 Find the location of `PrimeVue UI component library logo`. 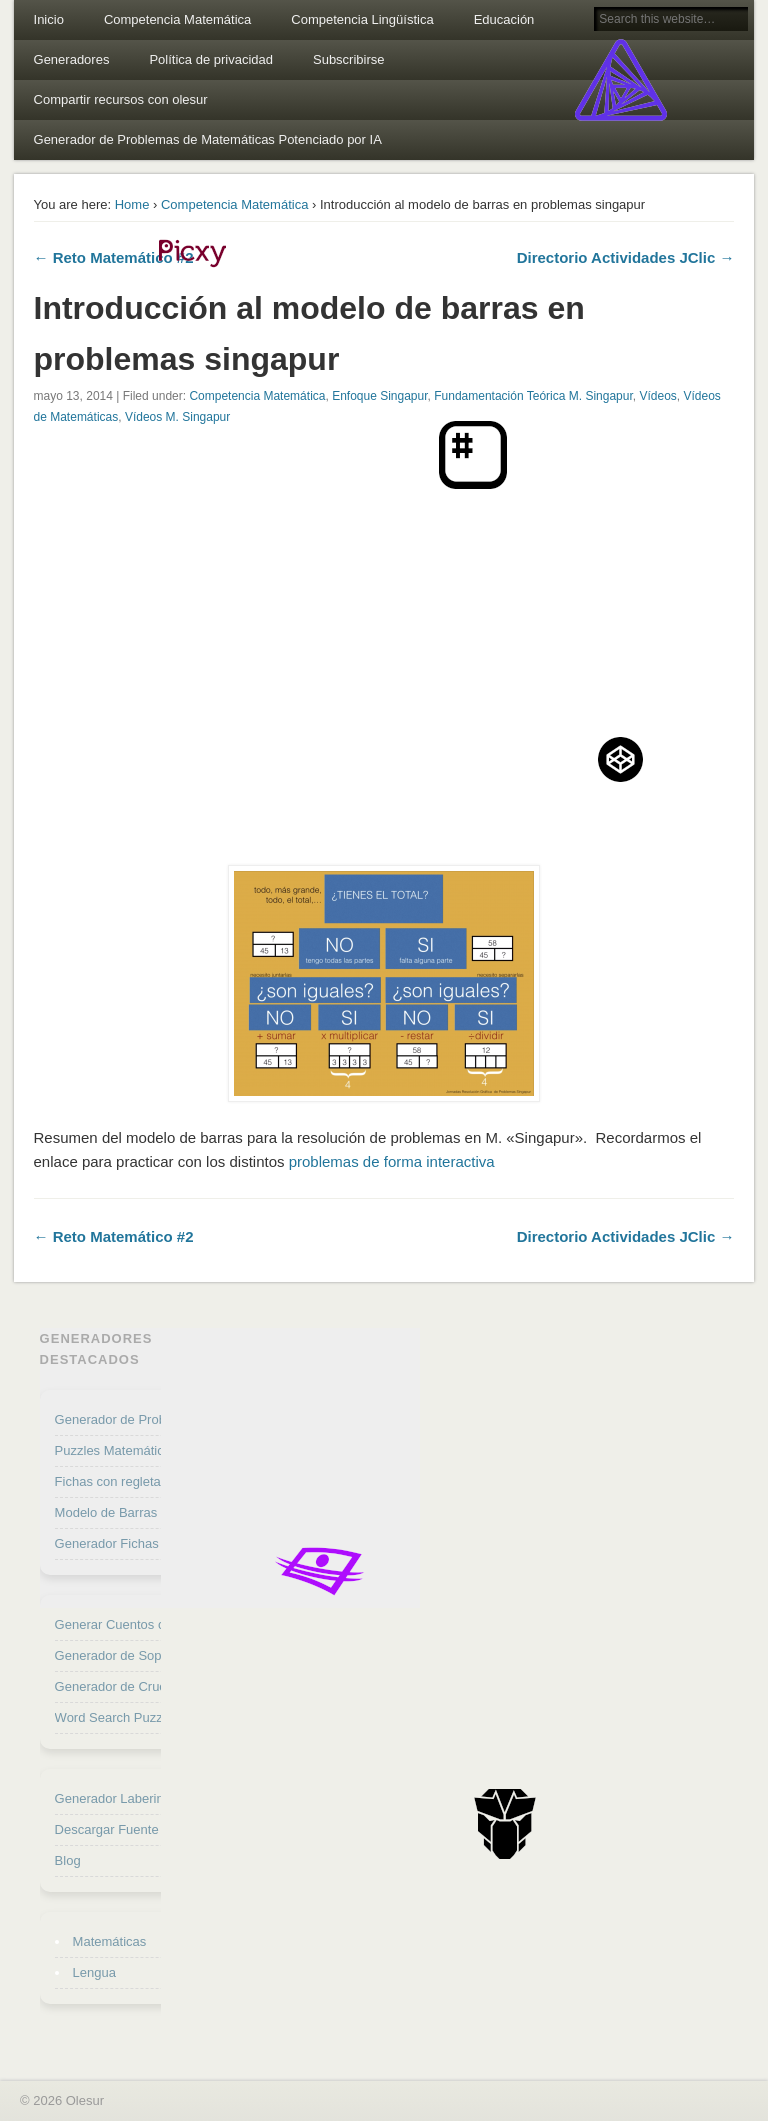

PrimeVue UI component library logo is located at coordinates (505, 1824).